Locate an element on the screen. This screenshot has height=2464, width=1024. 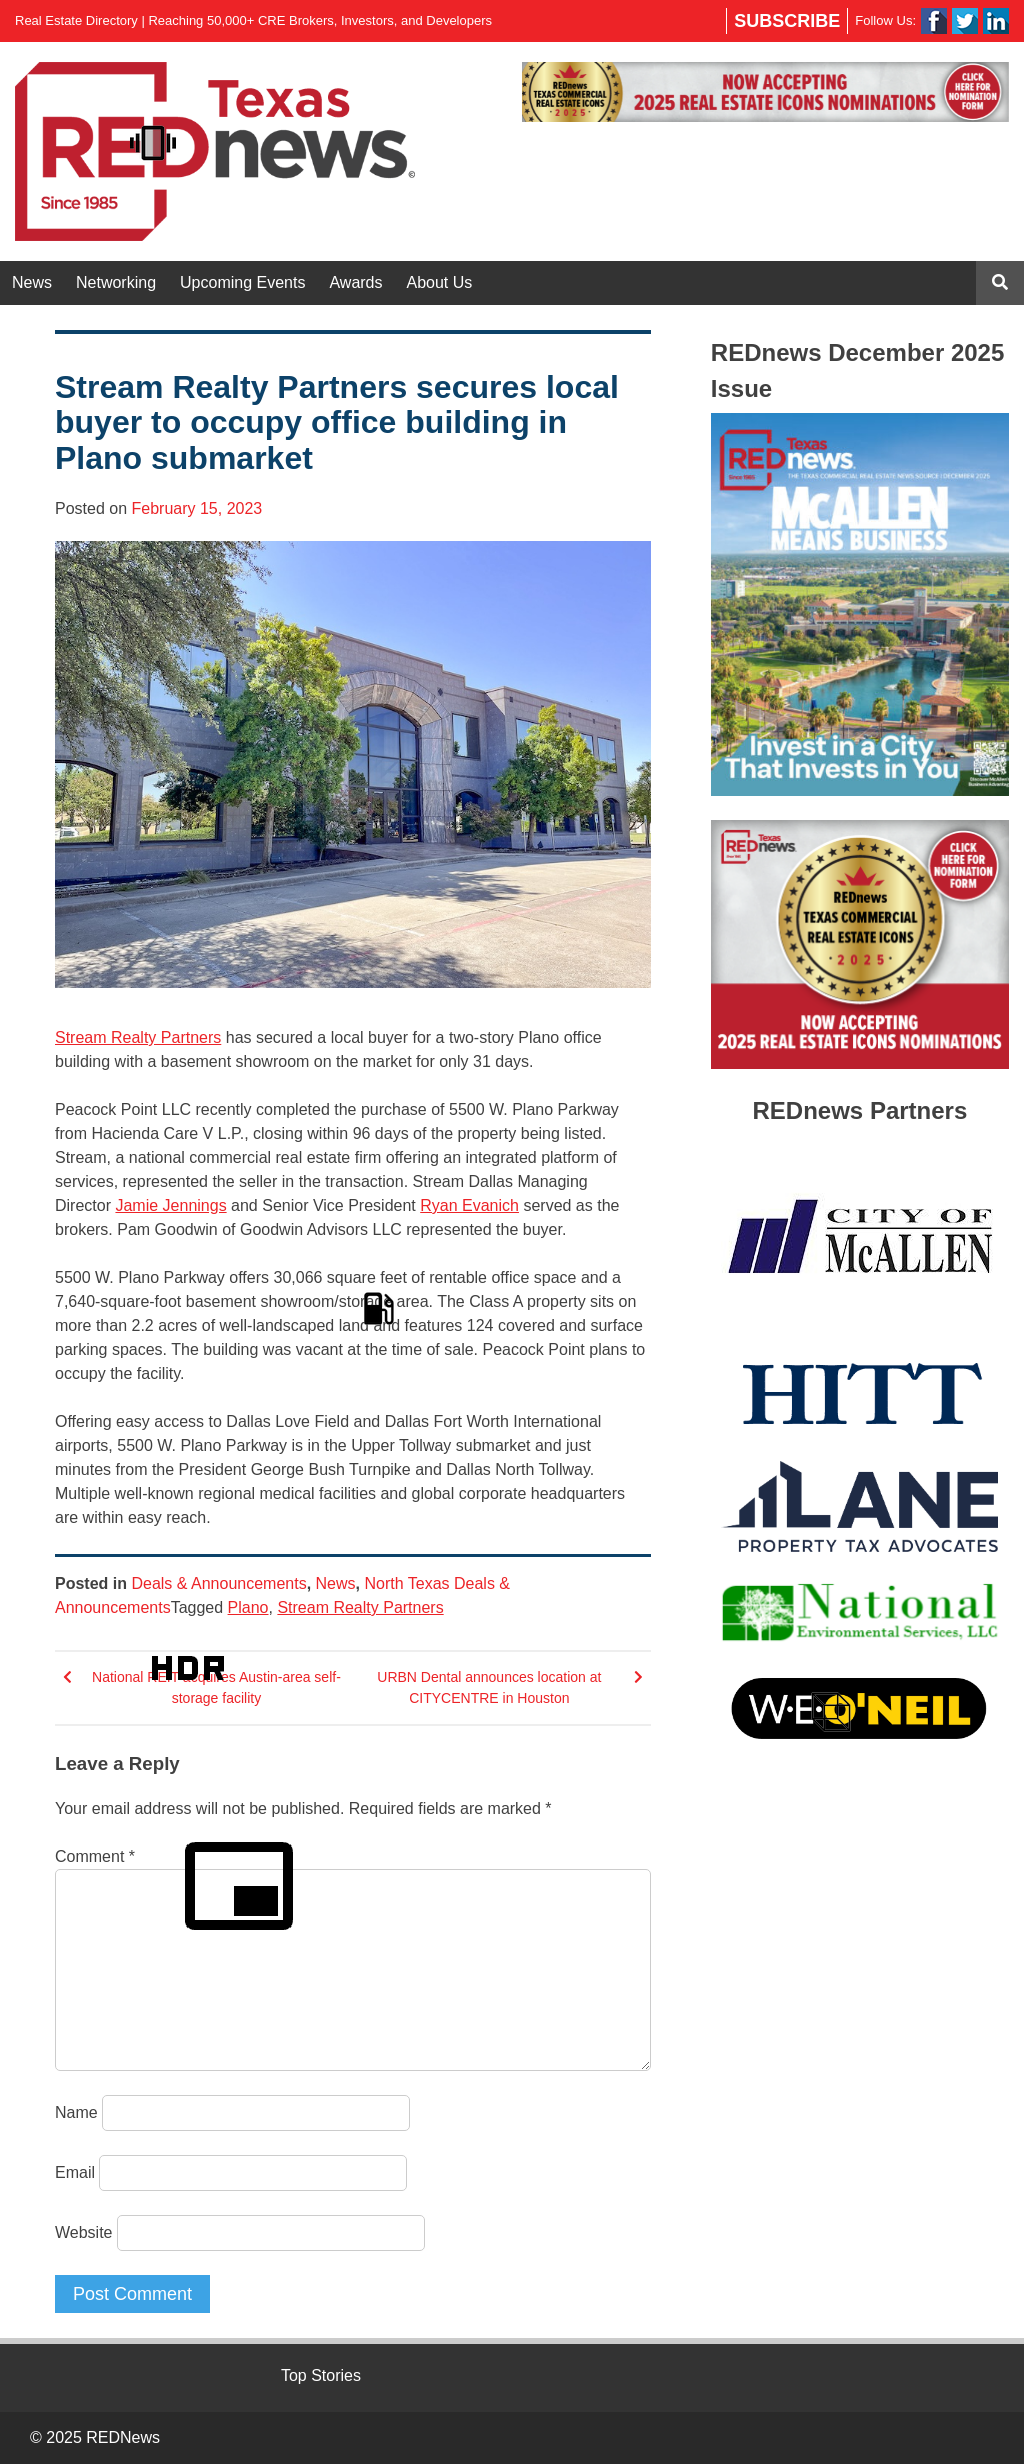
find nearby gas stations is located at coordinates (378, 1308).